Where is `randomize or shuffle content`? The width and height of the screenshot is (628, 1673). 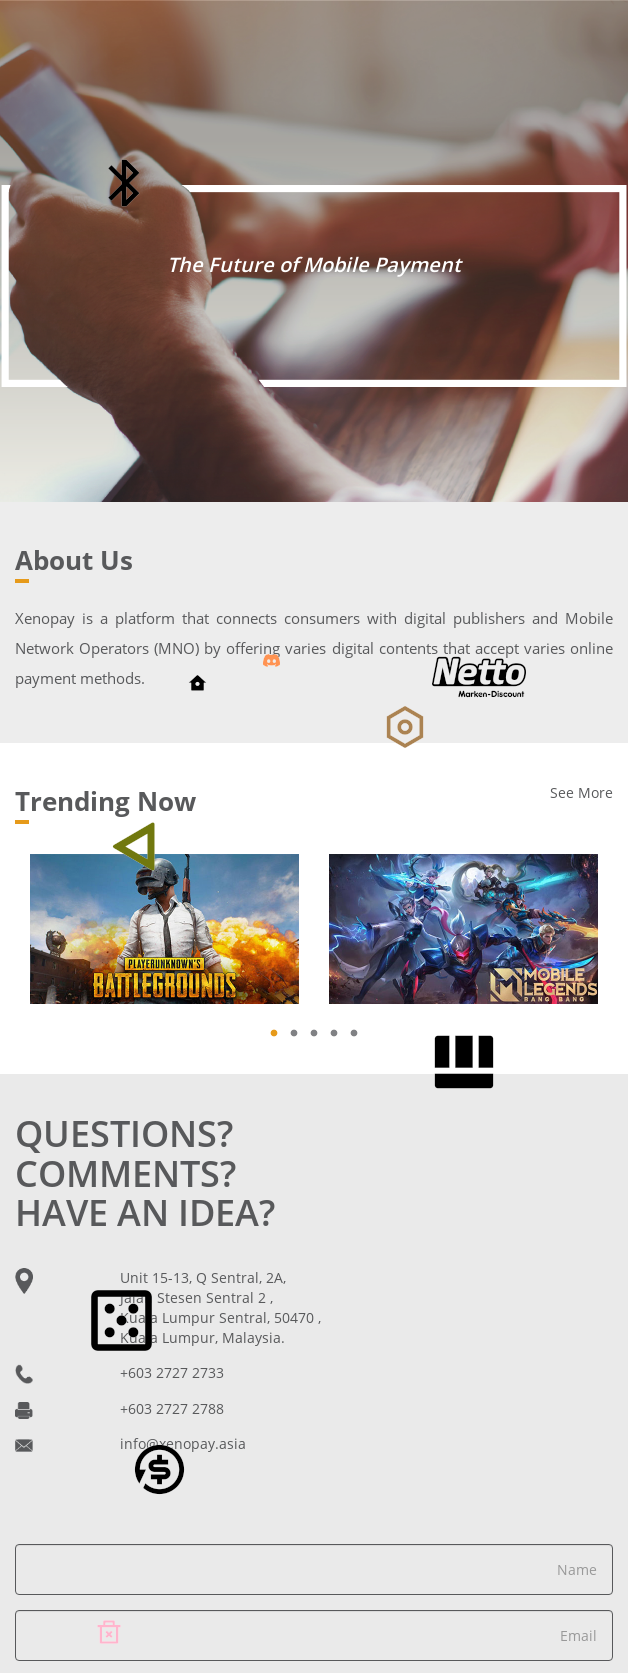
randomize or shuffle content is located at coordinates (121, 1320).